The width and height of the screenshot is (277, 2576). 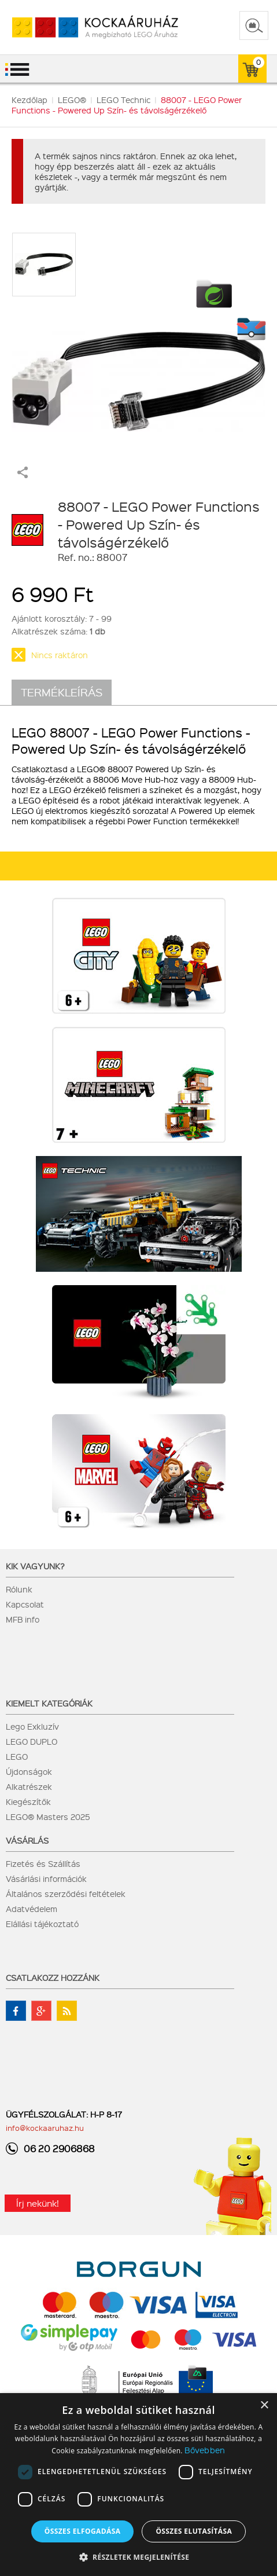 What do you see at coordinates (251, 329) in the screenshot?
I see `folder for pokémon game files or saves` at bounding box center [251, 329].